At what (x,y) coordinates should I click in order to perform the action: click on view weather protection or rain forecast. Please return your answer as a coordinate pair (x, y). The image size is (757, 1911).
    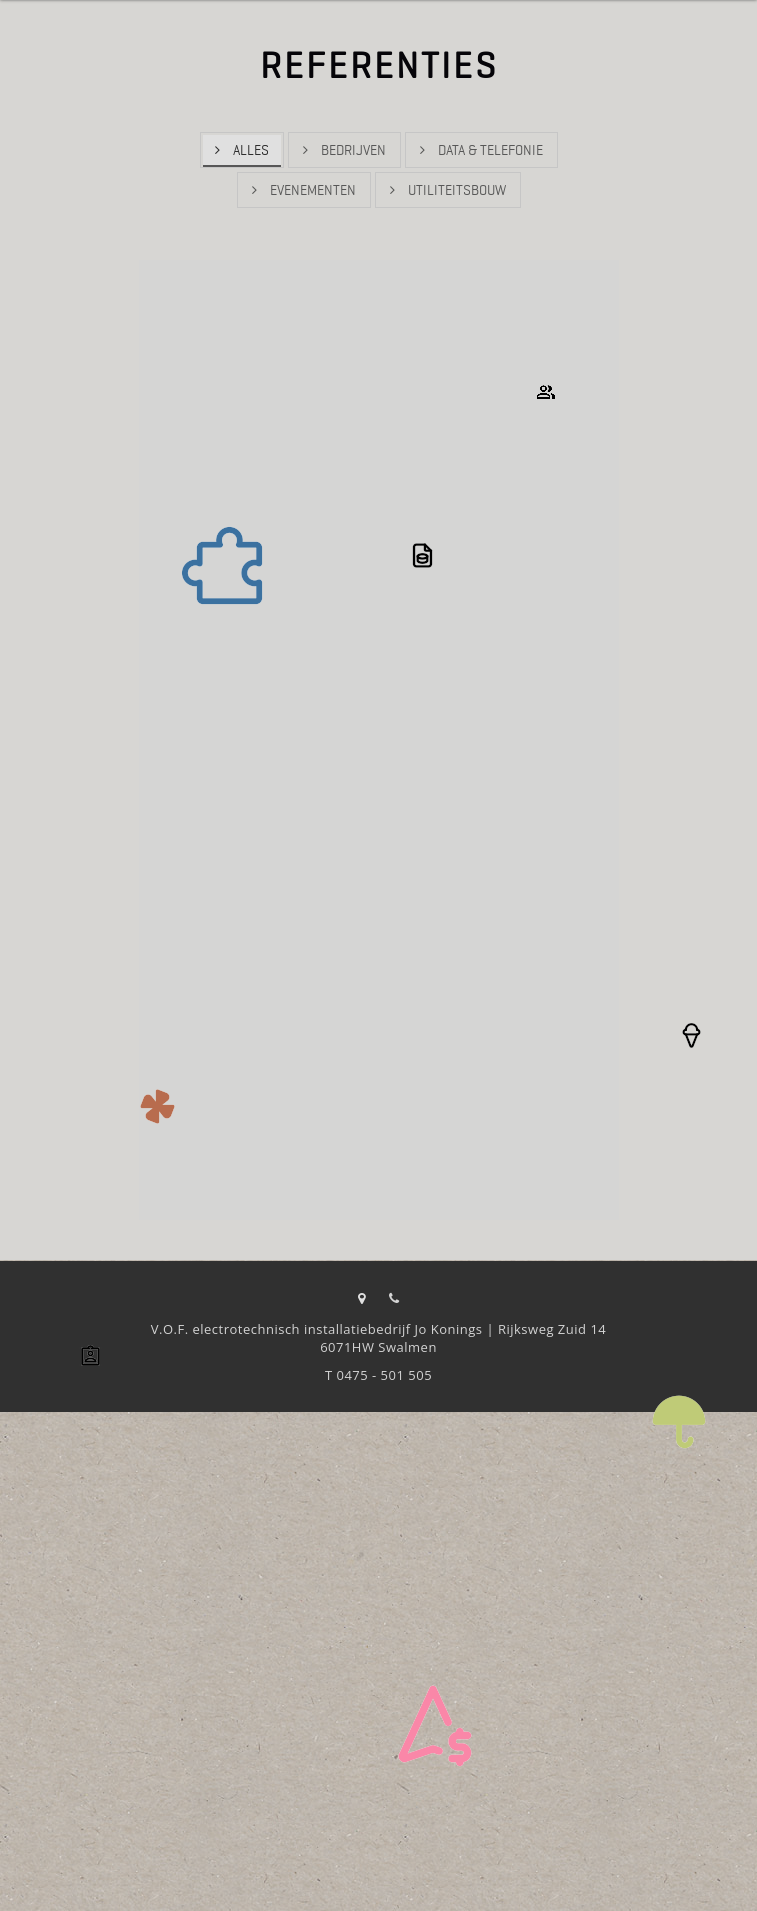
    Looking at the image, I should click on (679, 1422).